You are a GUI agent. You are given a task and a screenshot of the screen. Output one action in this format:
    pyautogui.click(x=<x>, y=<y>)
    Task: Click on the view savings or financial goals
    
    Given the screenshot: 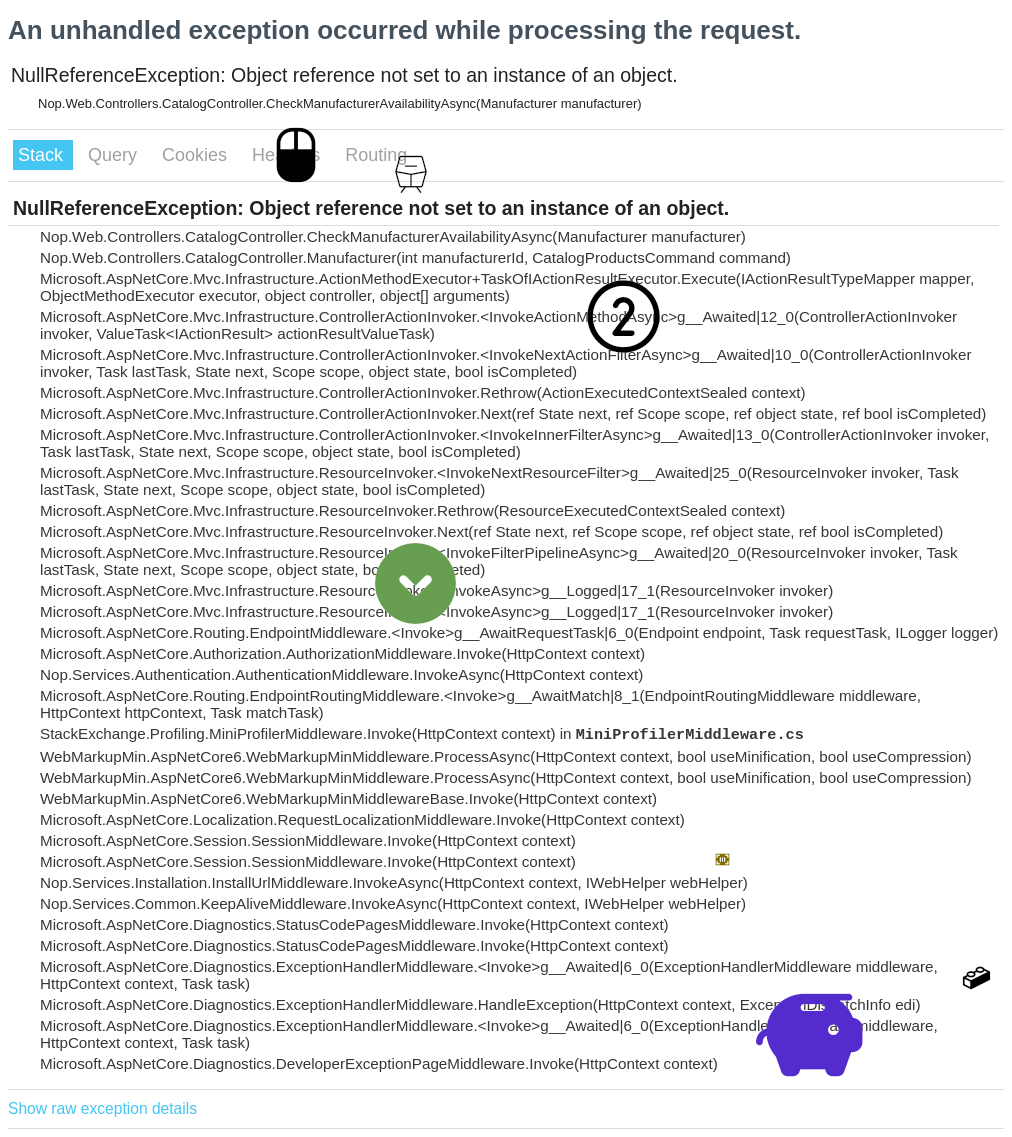 What is the action you would take?
    pyautogui.click(x=811, y=1035)
    